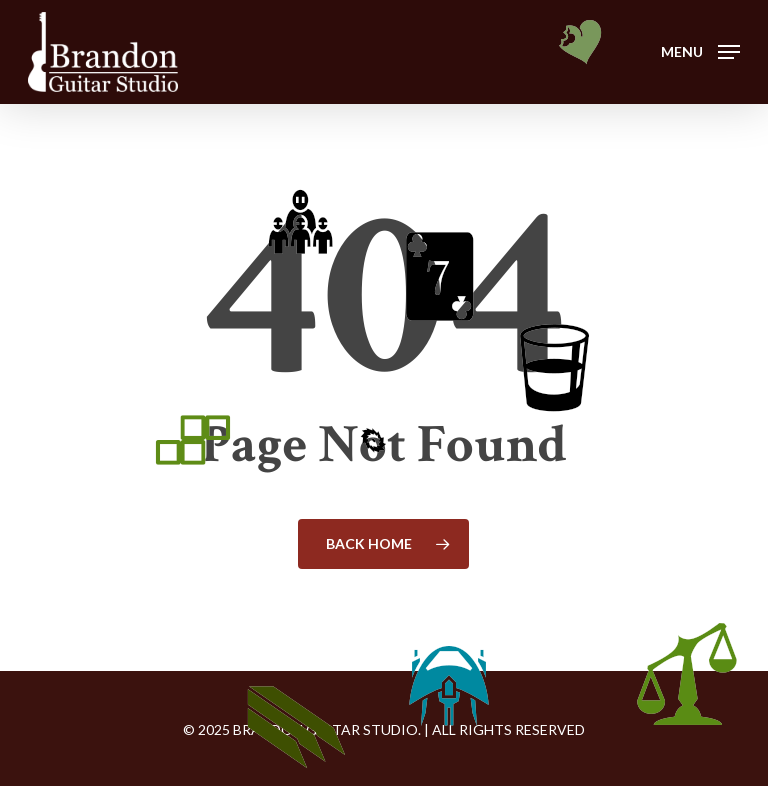 This screenshot has width=768, height=786. What do you see at coordinates (579, 42) in the screenshot?
I see `indicates damage or health loss in a game` at bounding box center [579, 42].